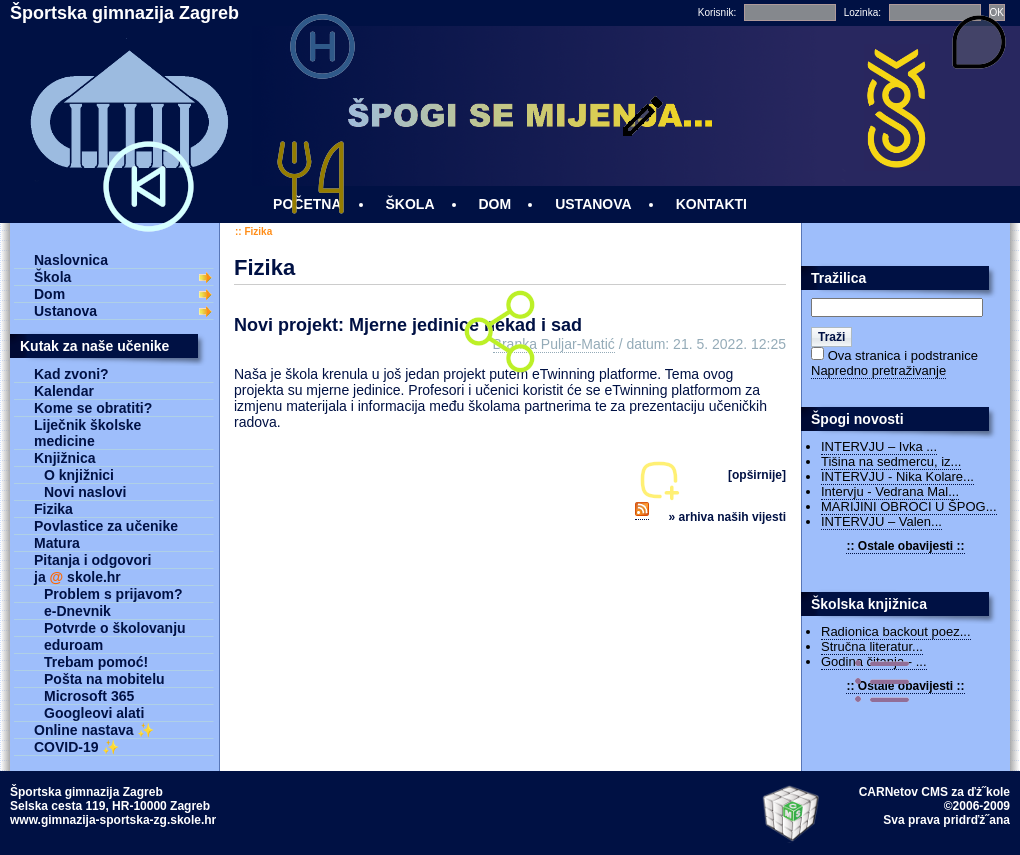 This screenshot has width=1020, height=855. I want to click on view items as a bulleted list, so click(882, 681).